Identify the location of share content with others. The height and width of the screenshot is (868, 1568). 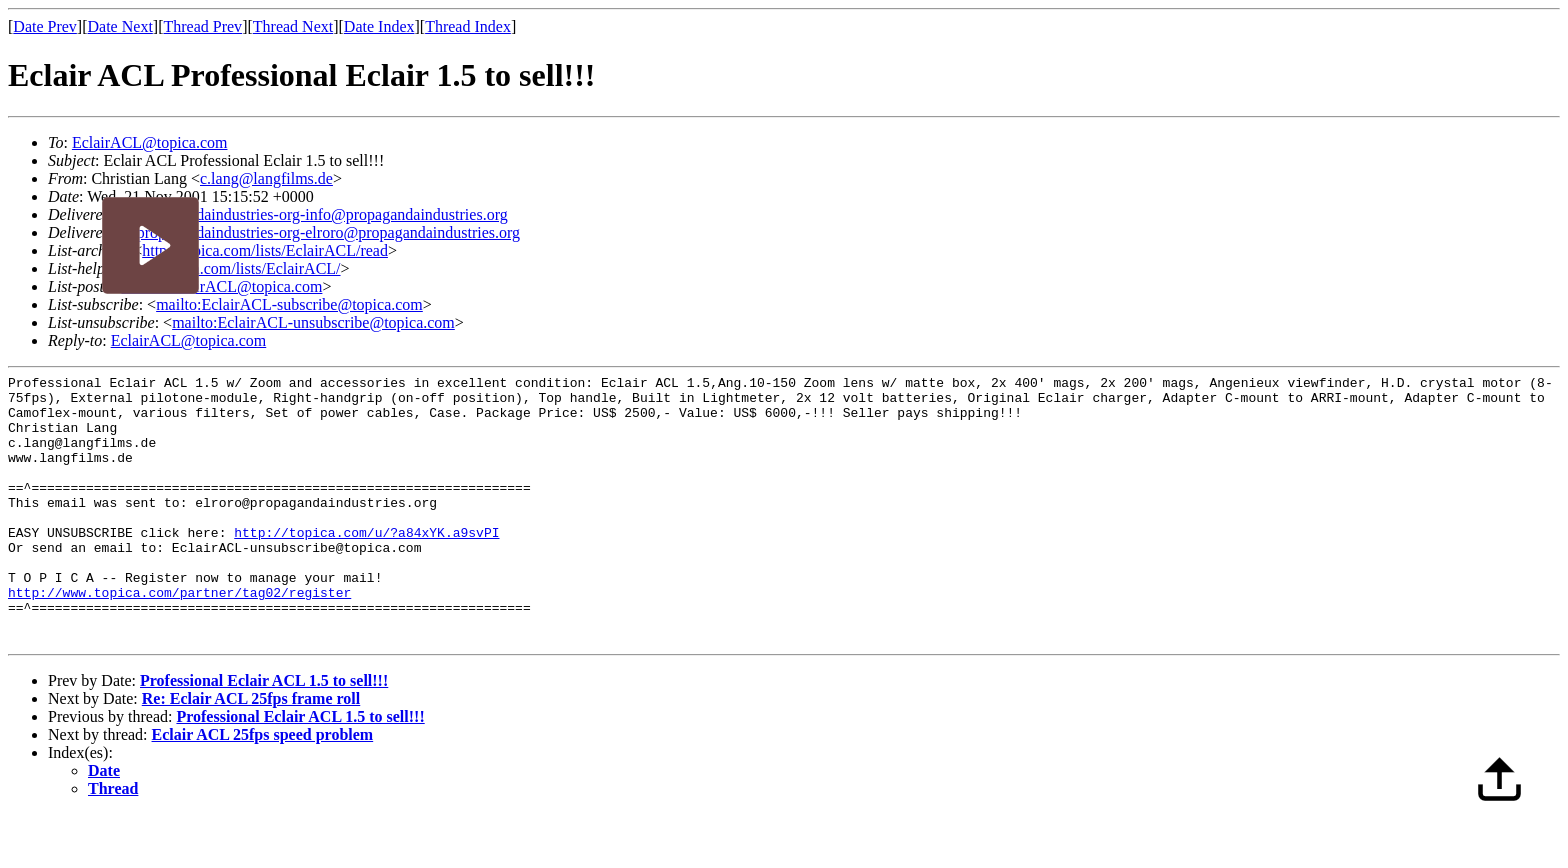
(1499, 779).